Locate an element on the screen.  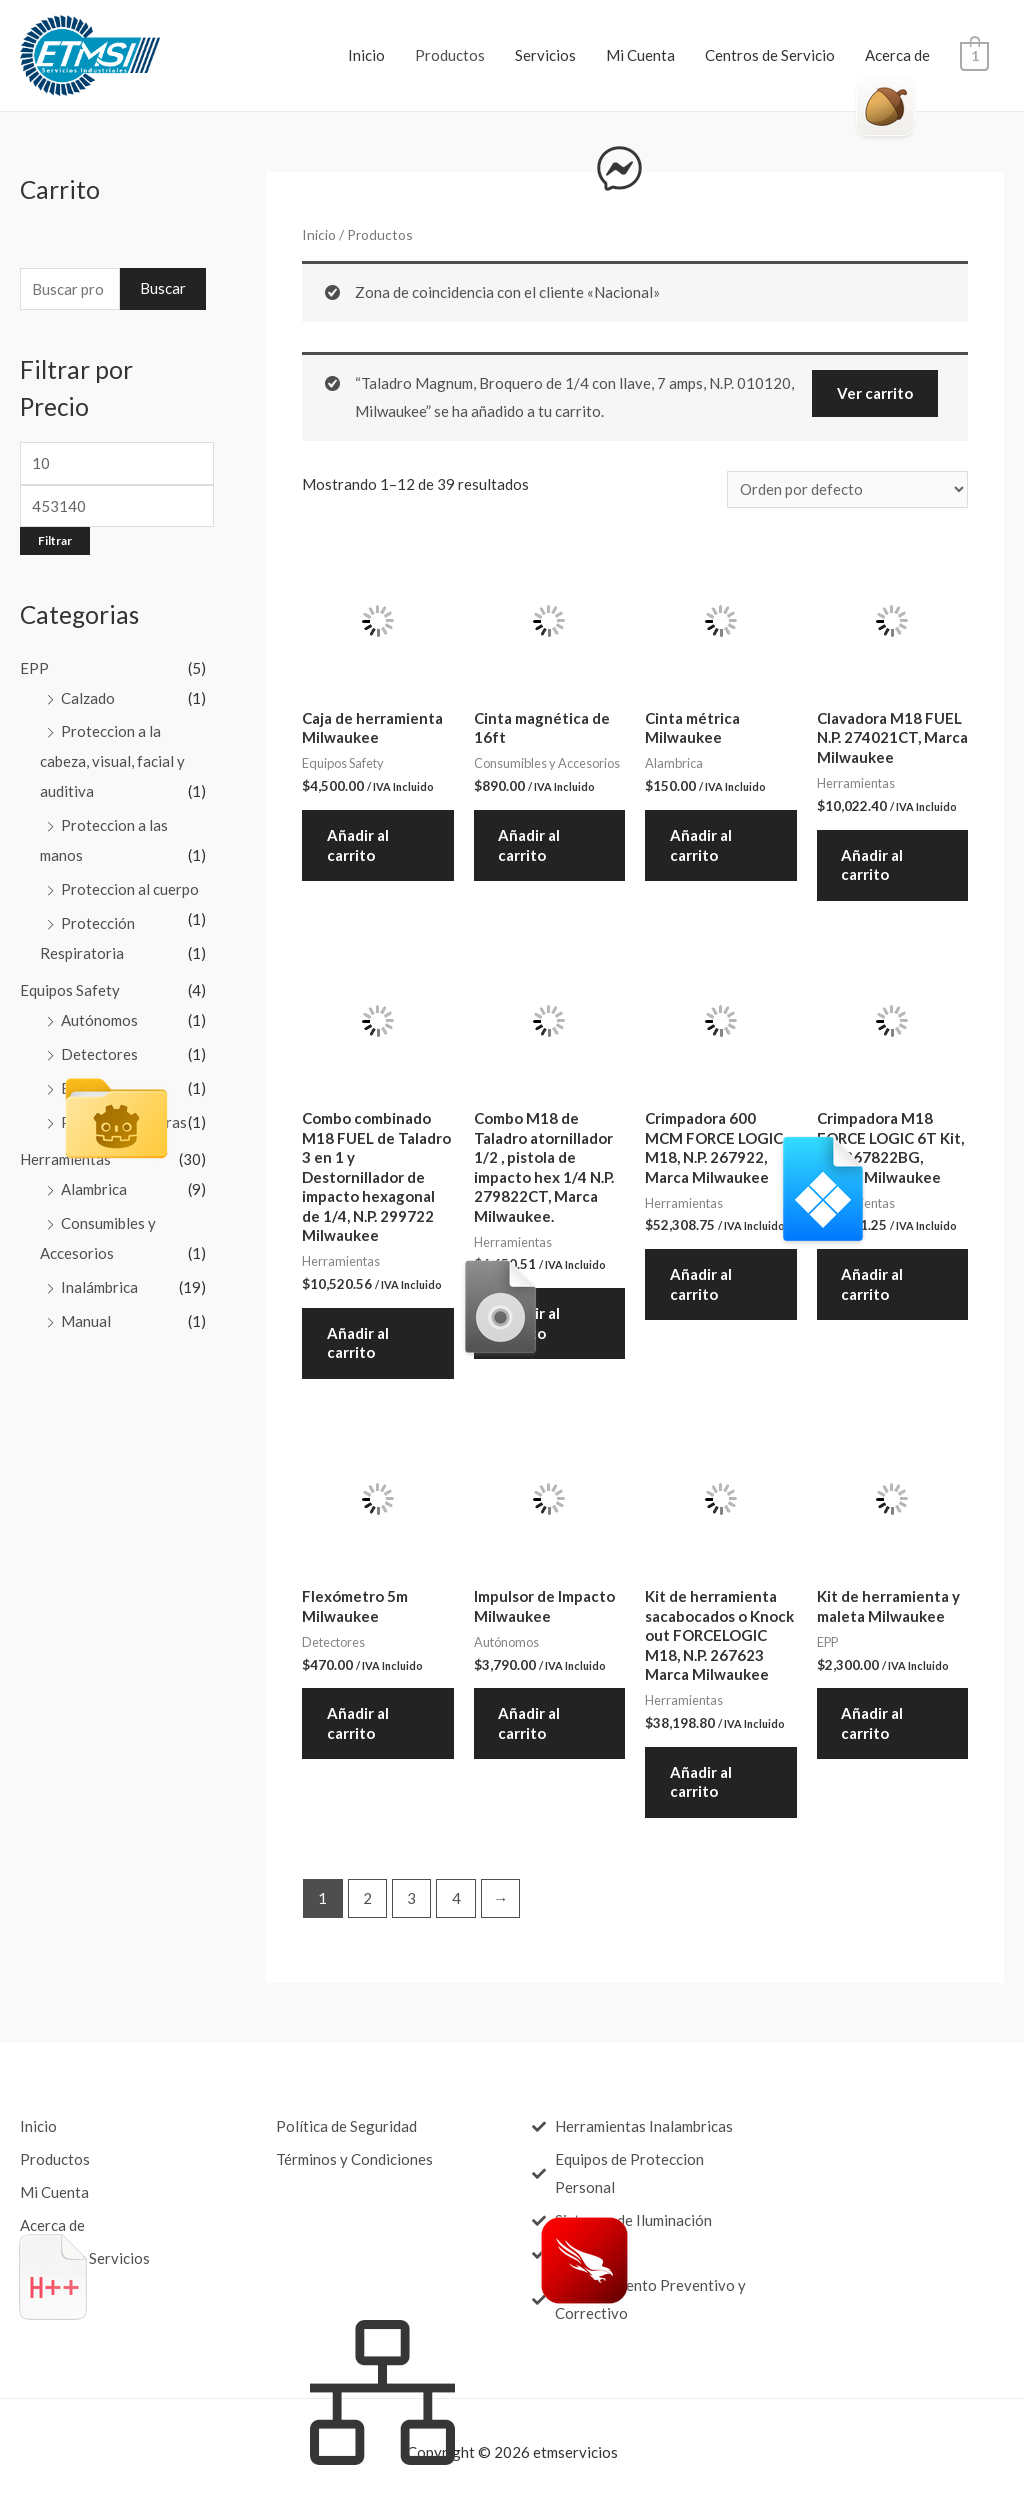
open CrowdStrike Falcon endpoint security app is located at coordinates (584, 2260).